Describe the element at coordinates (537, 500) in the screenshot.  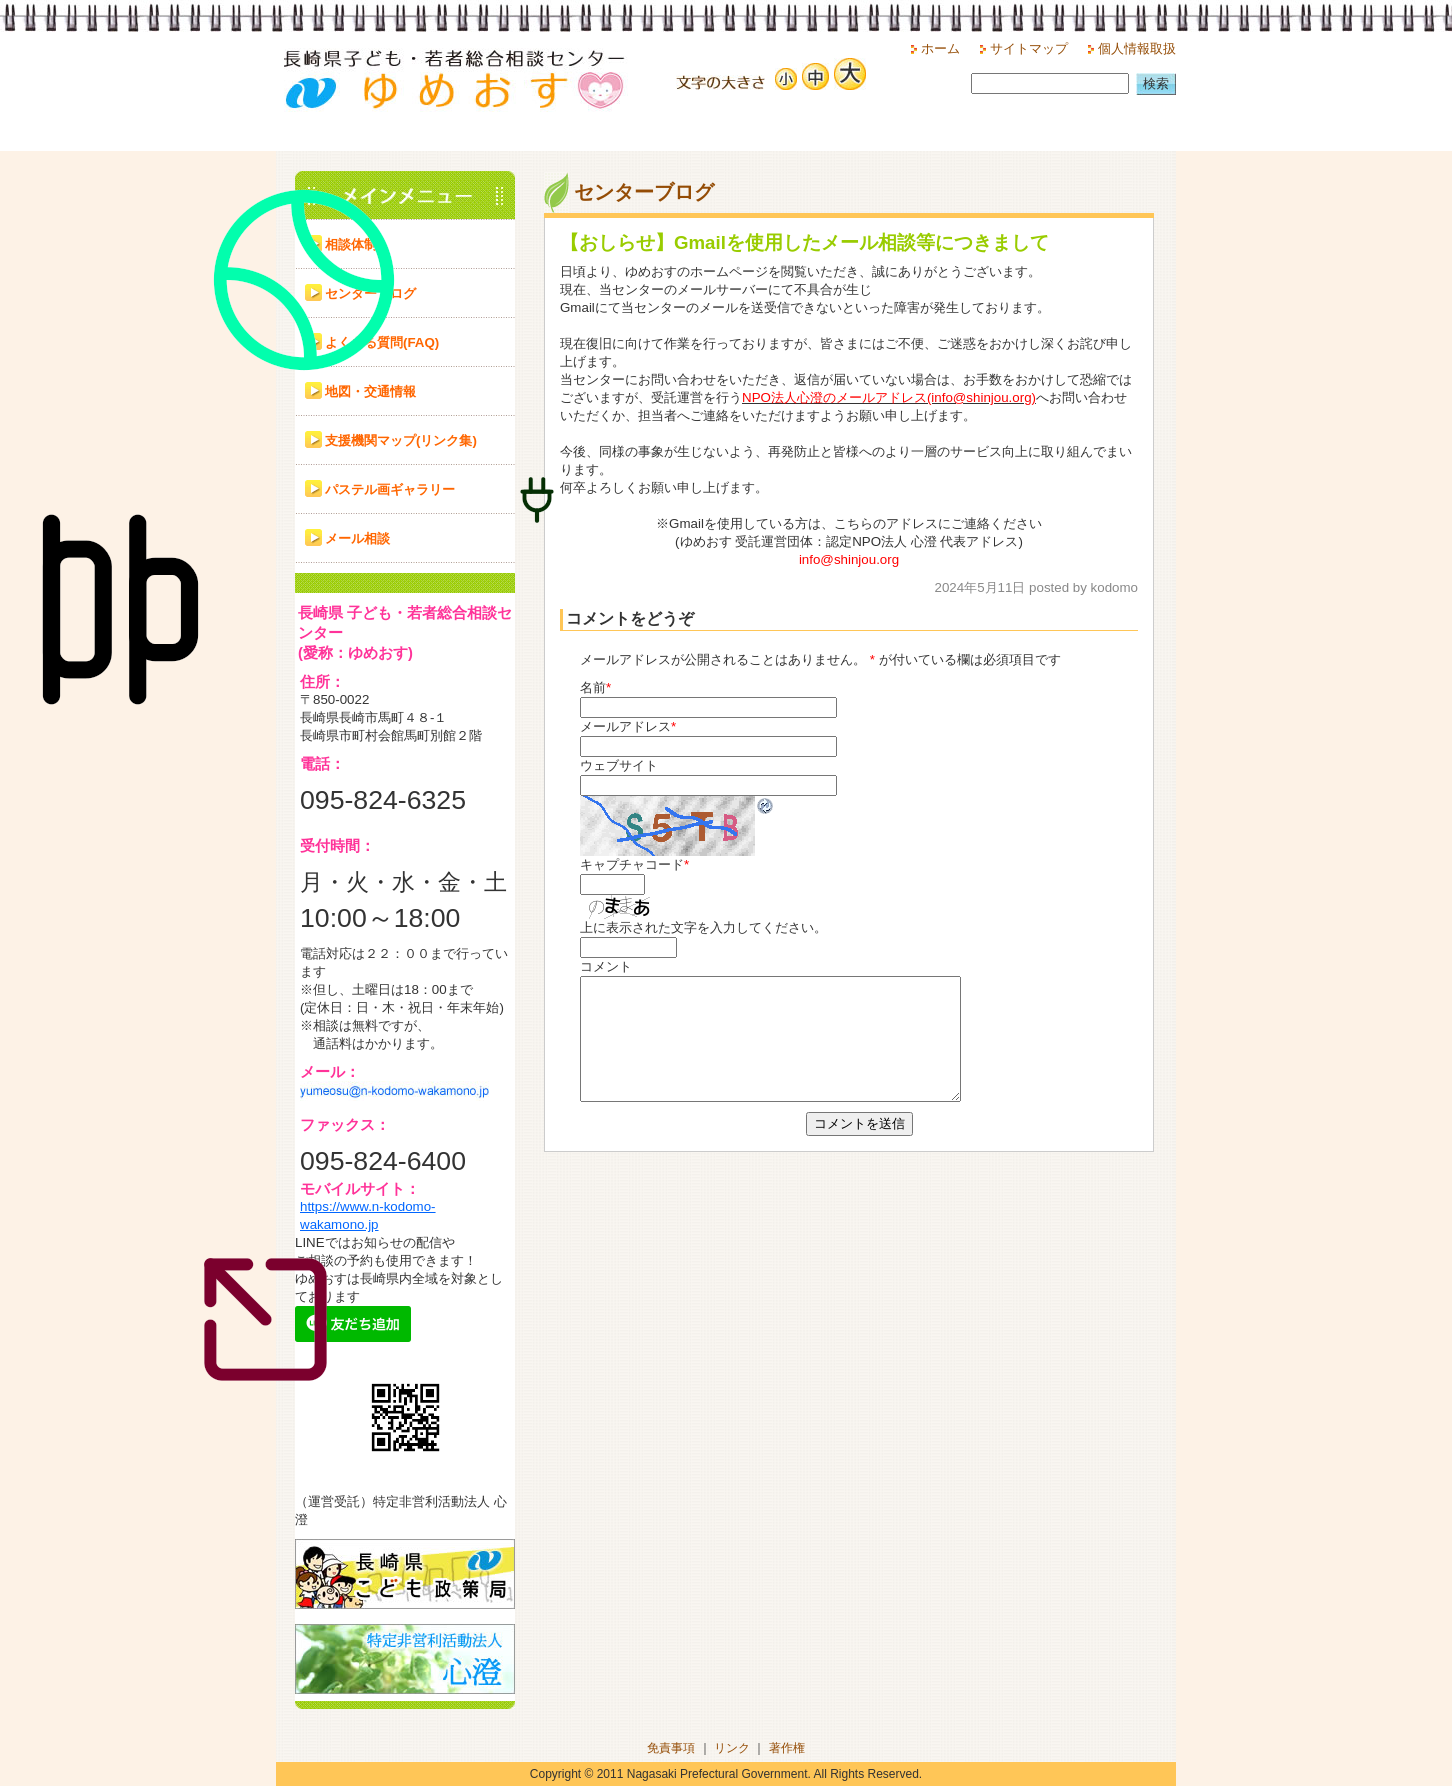
I see `connect to power or charging` at that location.